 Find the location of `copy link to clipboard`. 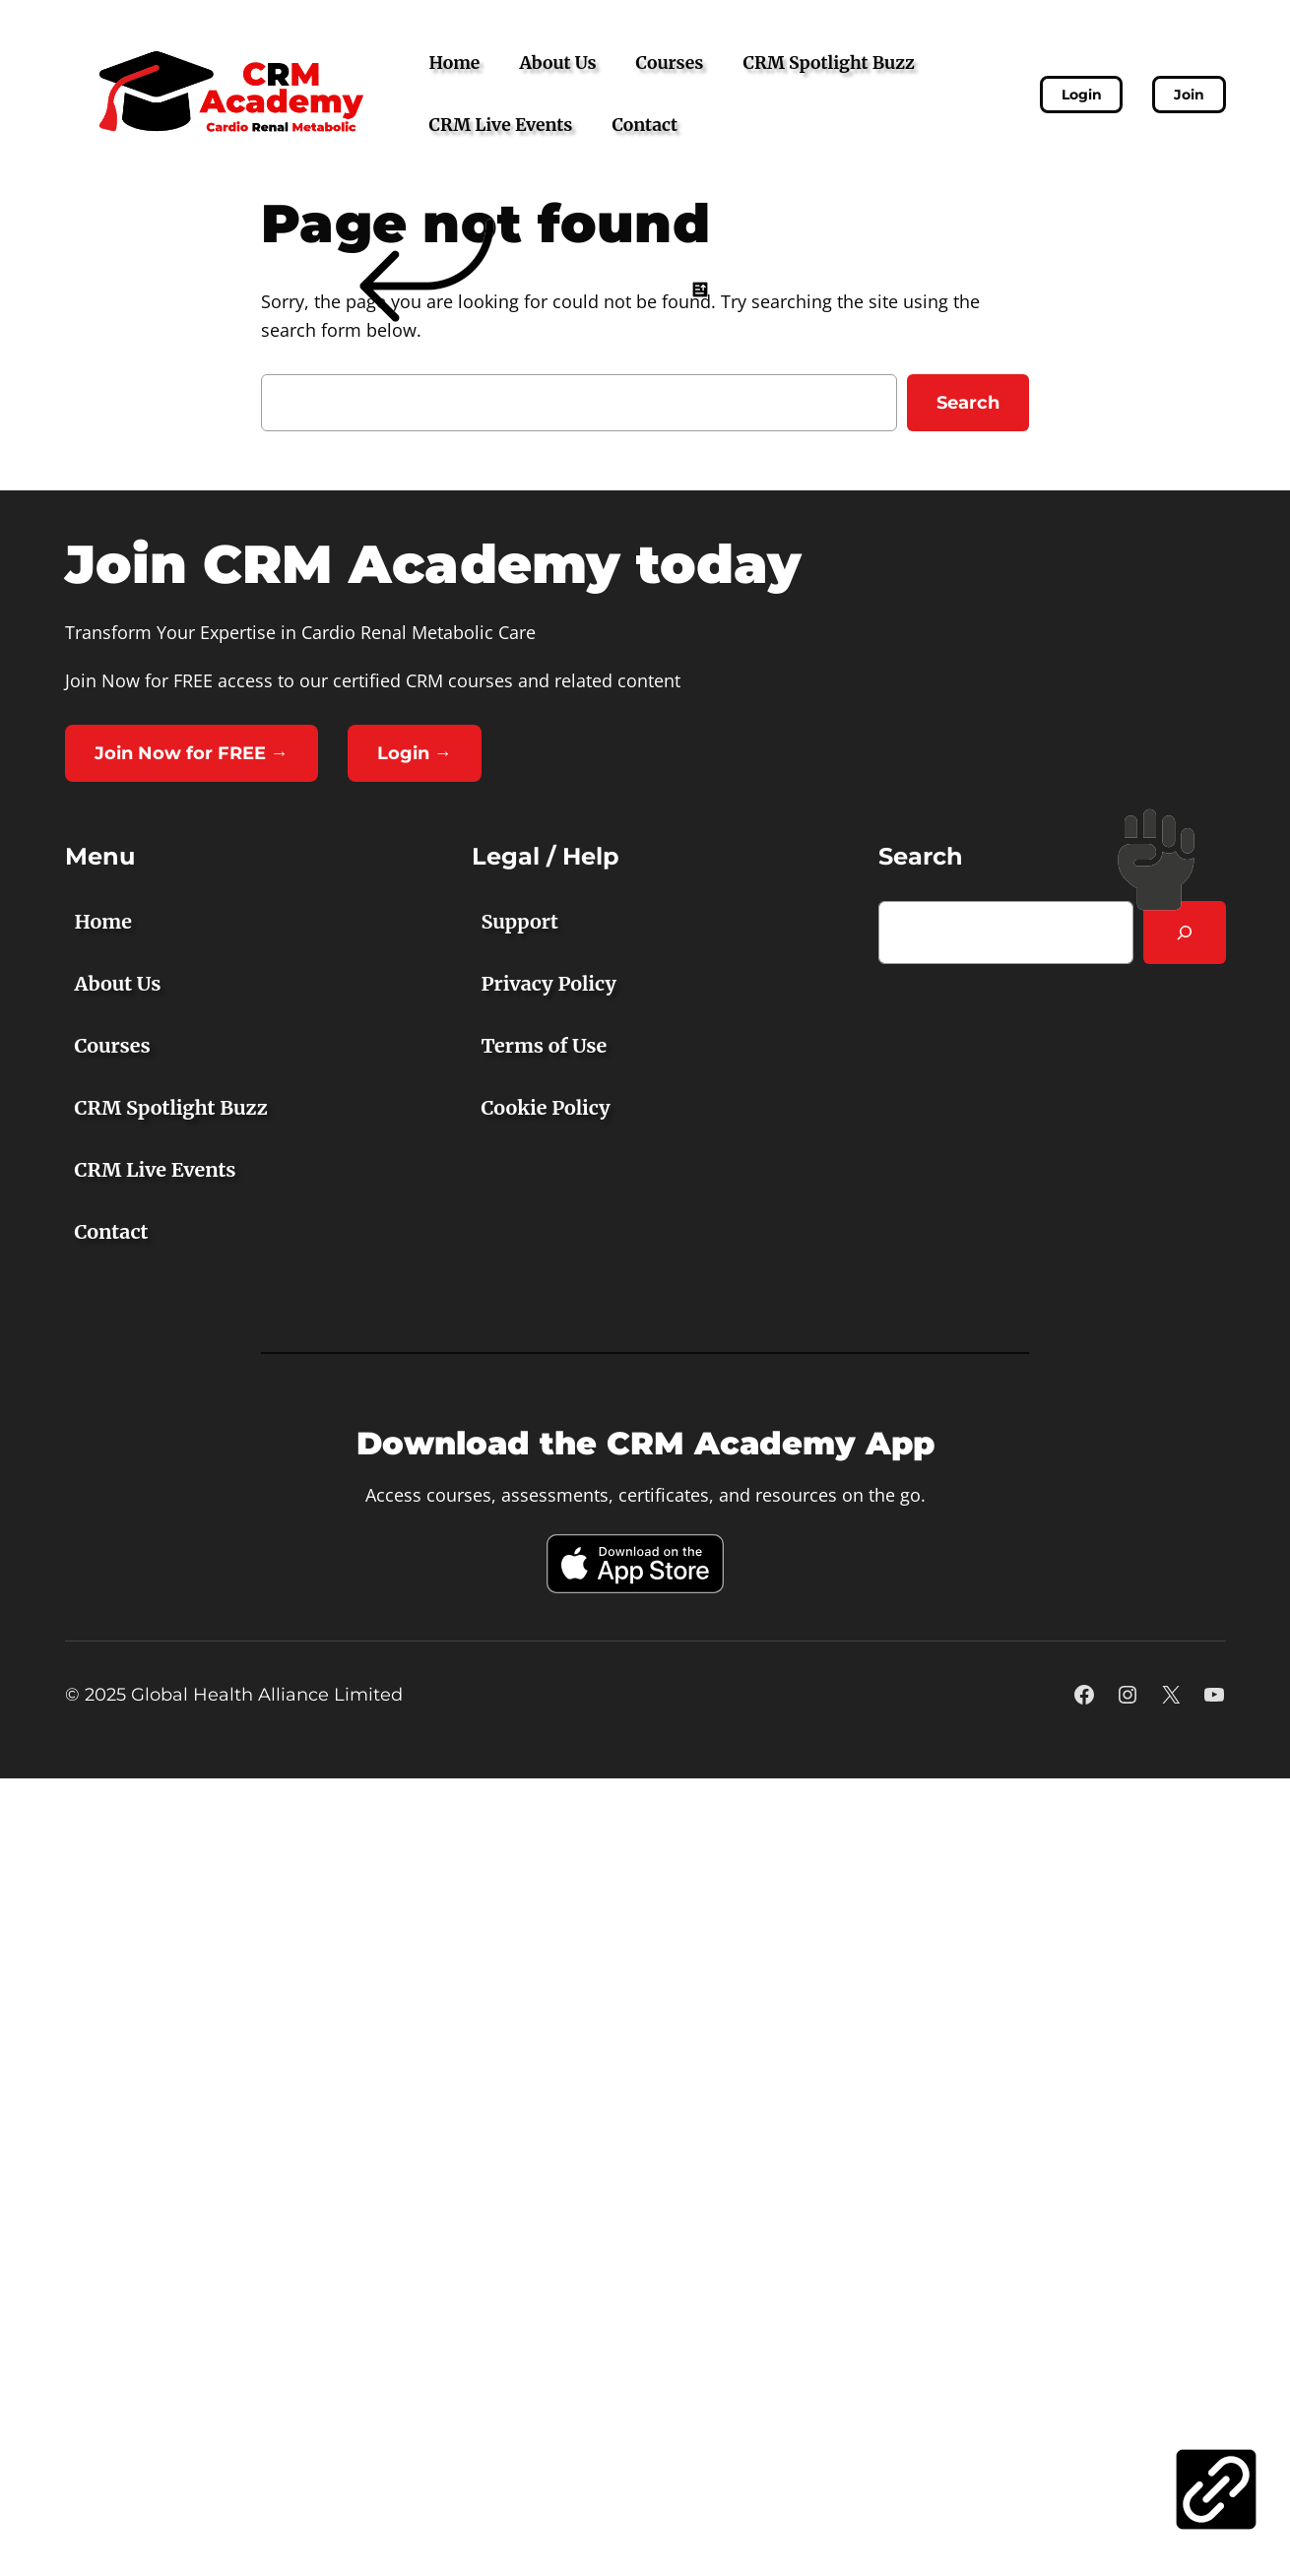

copy link to clipboard is located at coordinates (1216, 2489).